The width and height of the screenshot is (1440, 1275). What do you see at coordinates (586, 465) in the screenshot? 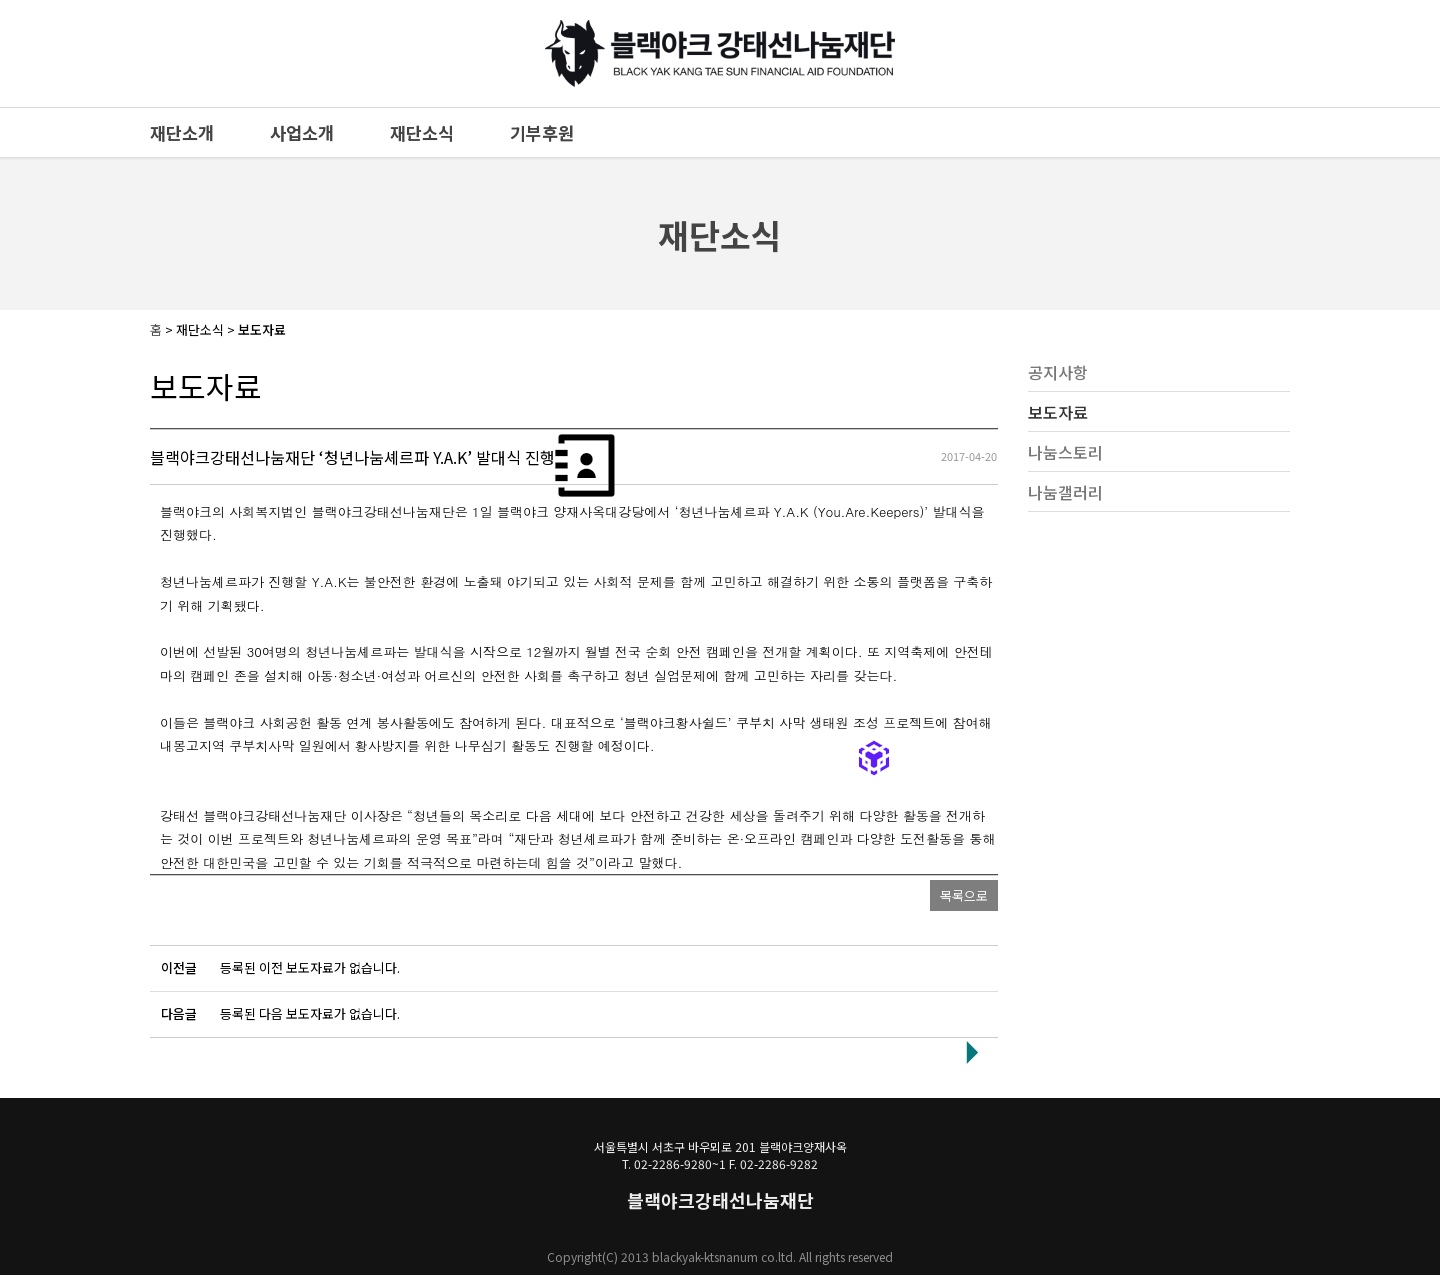
I see `open your contacts book` at bounding box center [586, 465].